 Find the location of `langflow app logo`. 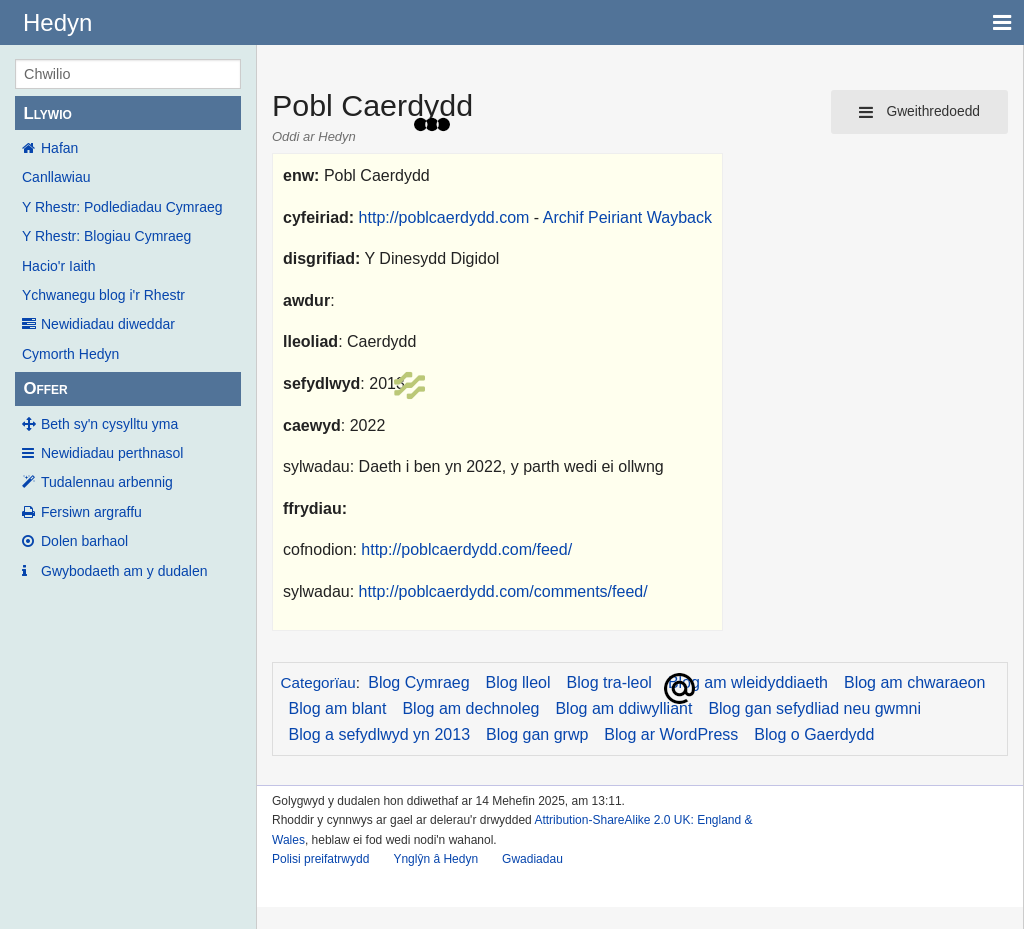

langflow app logo is located at coordinates (409, 385).